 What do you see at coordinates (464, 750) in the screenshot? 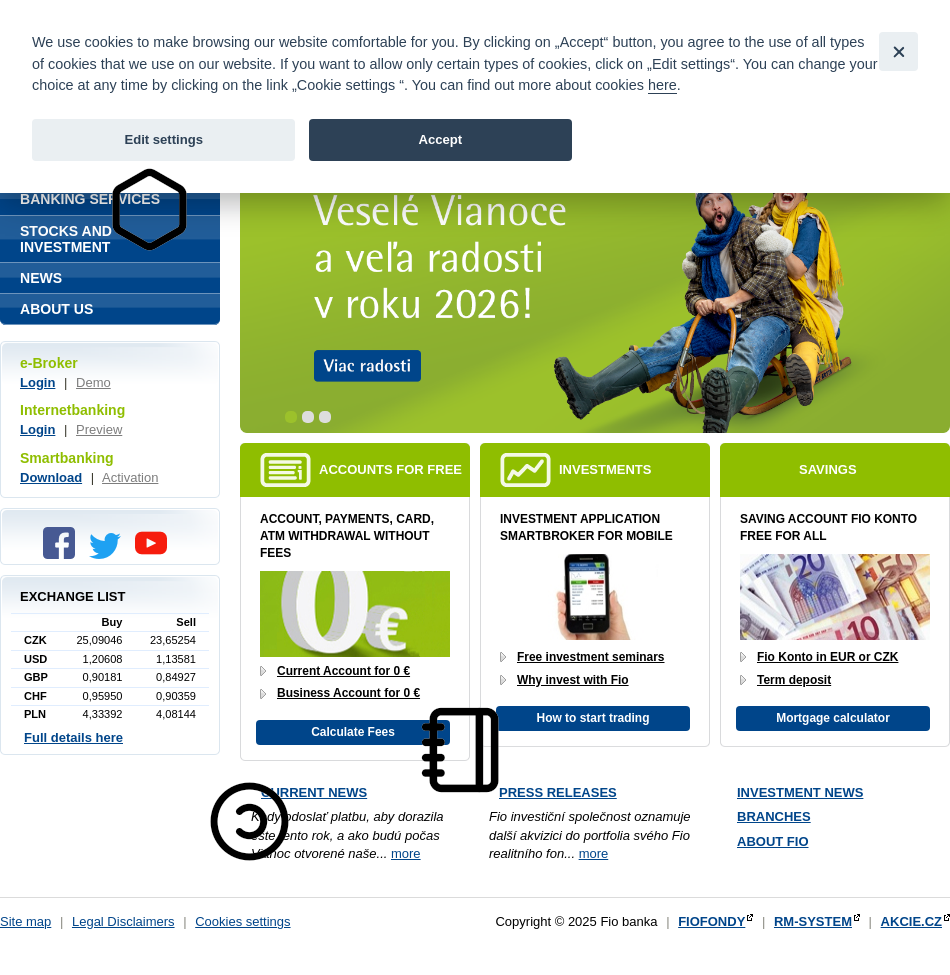
I see `open your notebook` at bounding box center [464, 750].